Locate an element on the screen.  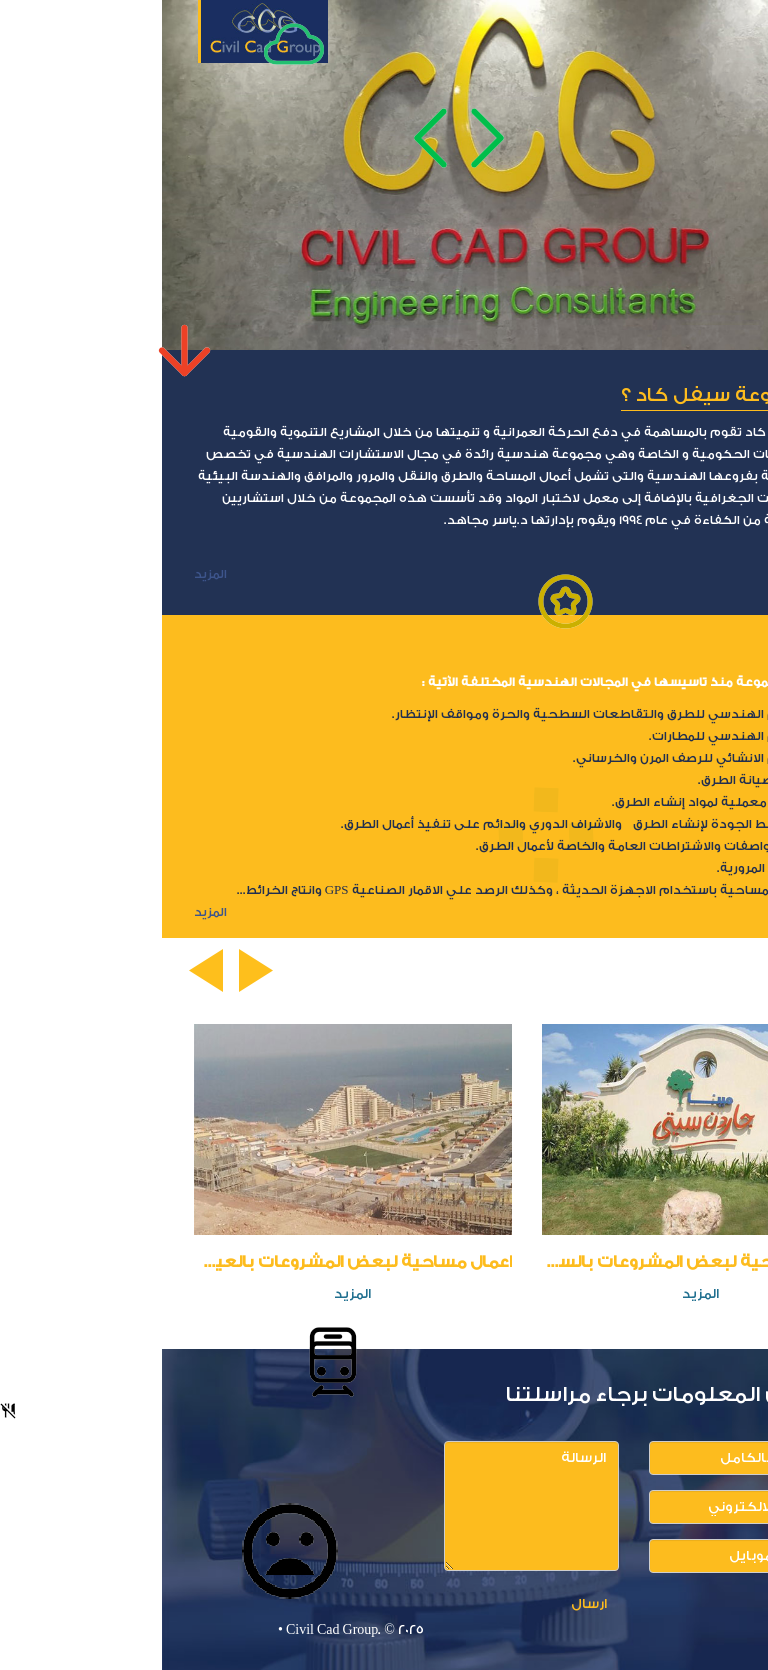
indicates cloudy weather conditions is located at coordinates (294, 44).